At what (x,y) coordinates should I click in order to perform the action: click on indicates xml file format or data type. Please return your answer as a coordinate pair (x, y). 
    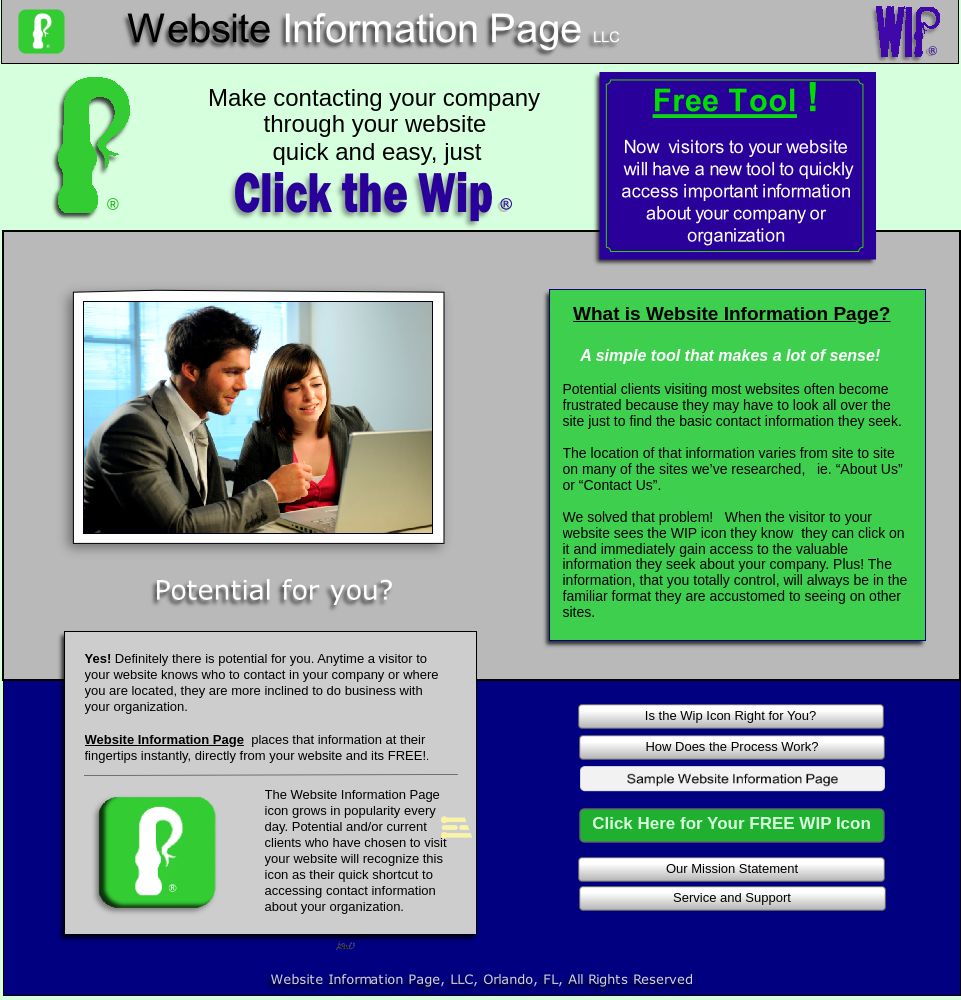
    Looking at the image, I should click on (345, 945).